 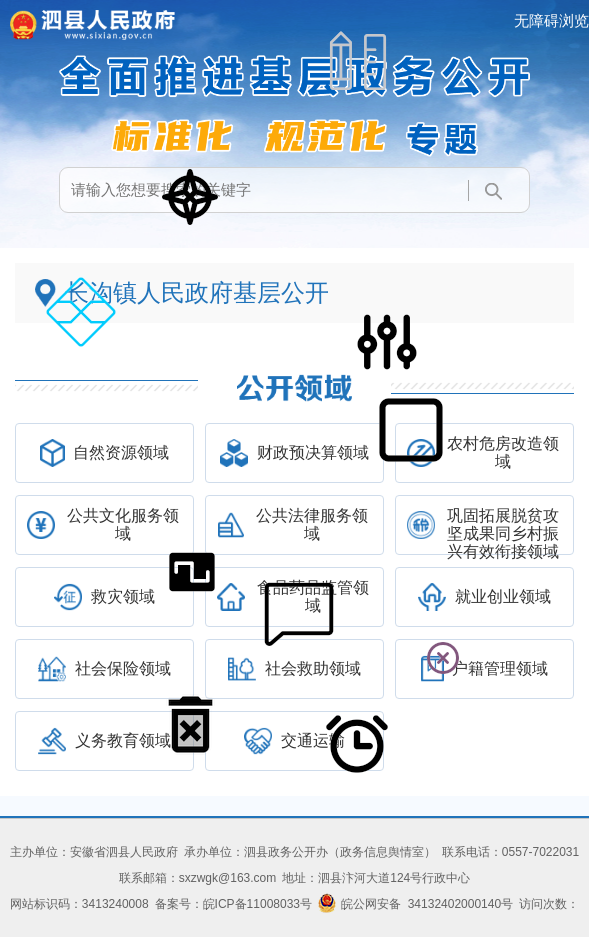 What do you see at coordinates (192, 572) in the screenshot?
I see `toggle square wave audio signal` at bounding box center [192, 572].